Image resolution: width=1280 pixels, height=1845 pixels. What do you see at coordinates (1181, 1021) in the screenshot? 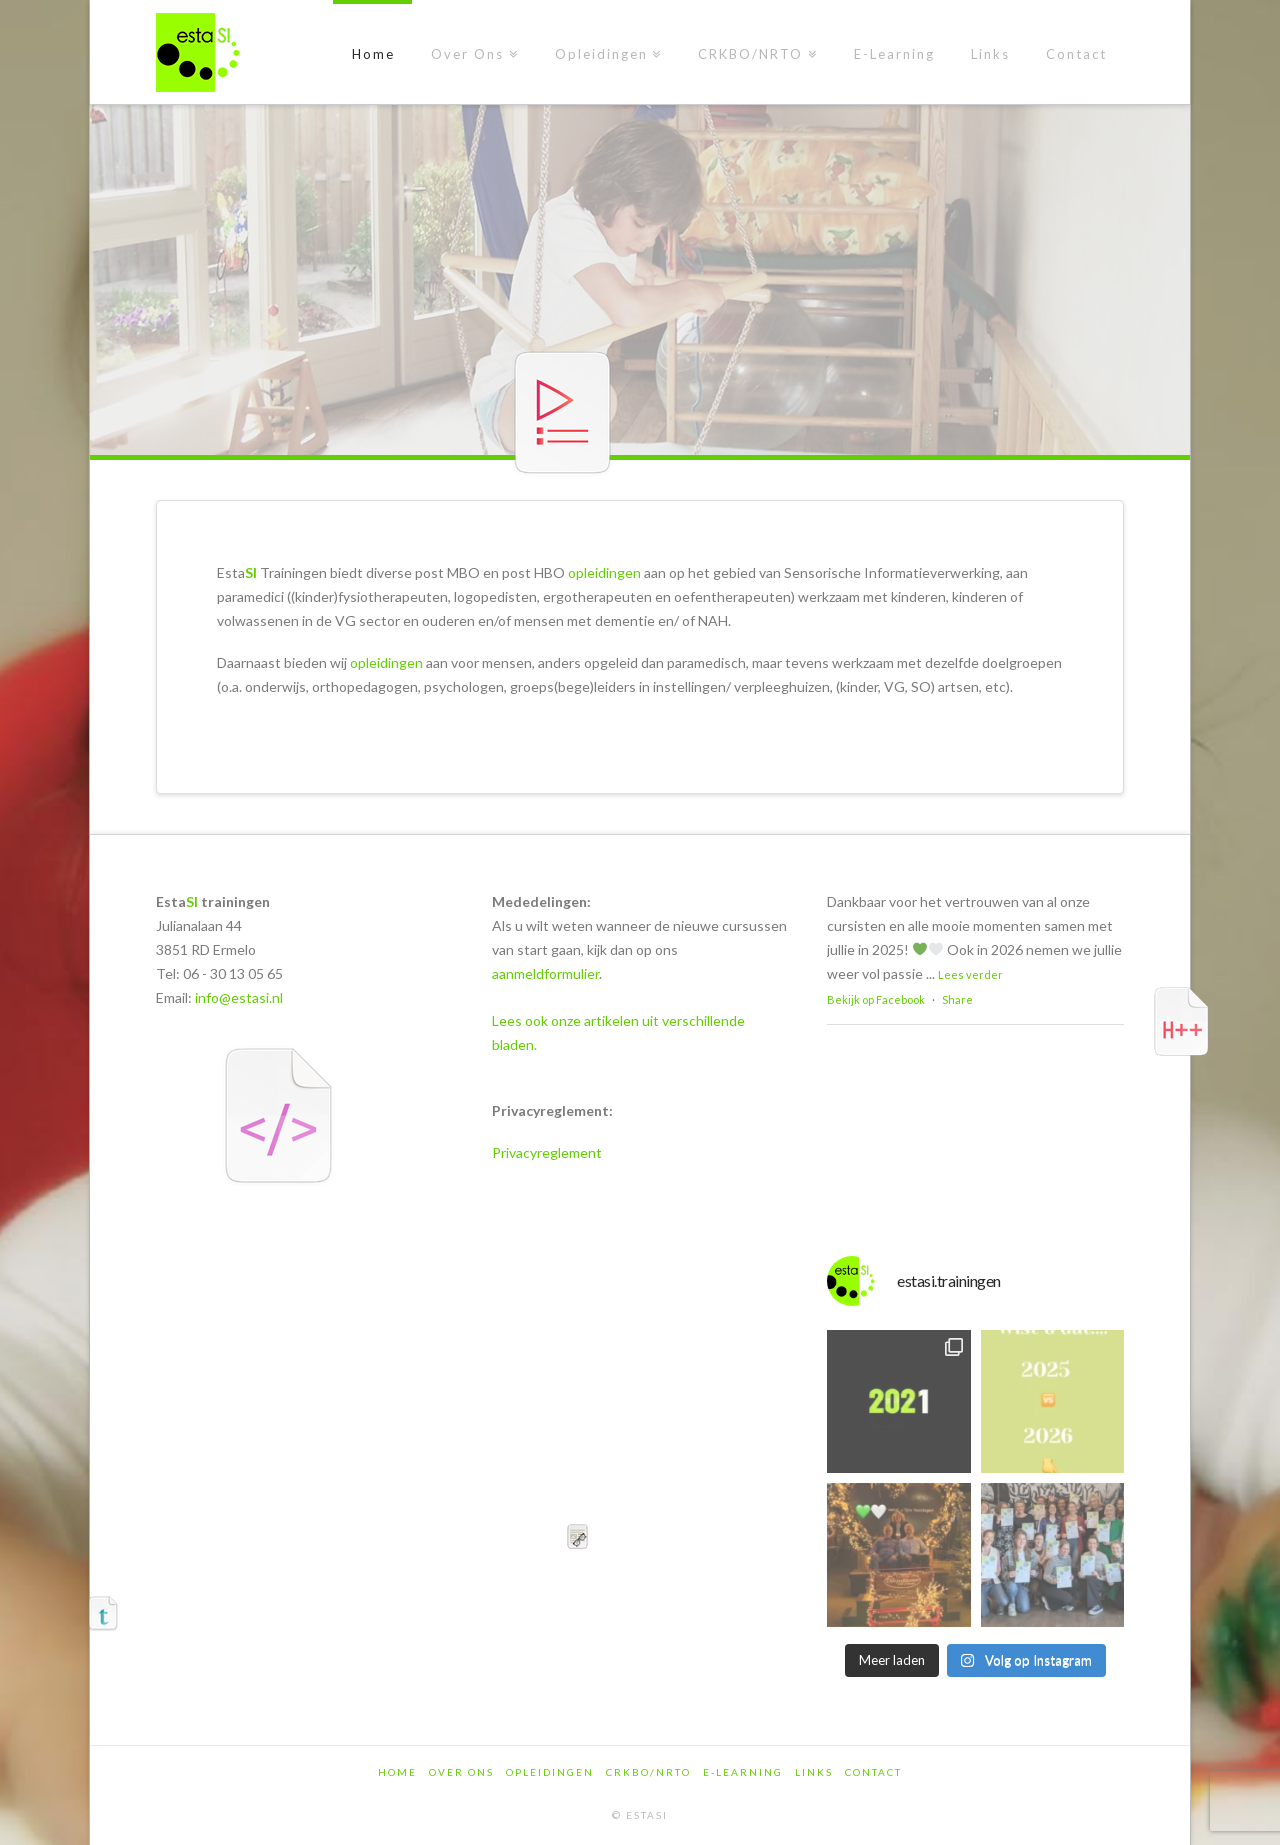
I see `a c++ header file` at bounding box center [1181, 1021].